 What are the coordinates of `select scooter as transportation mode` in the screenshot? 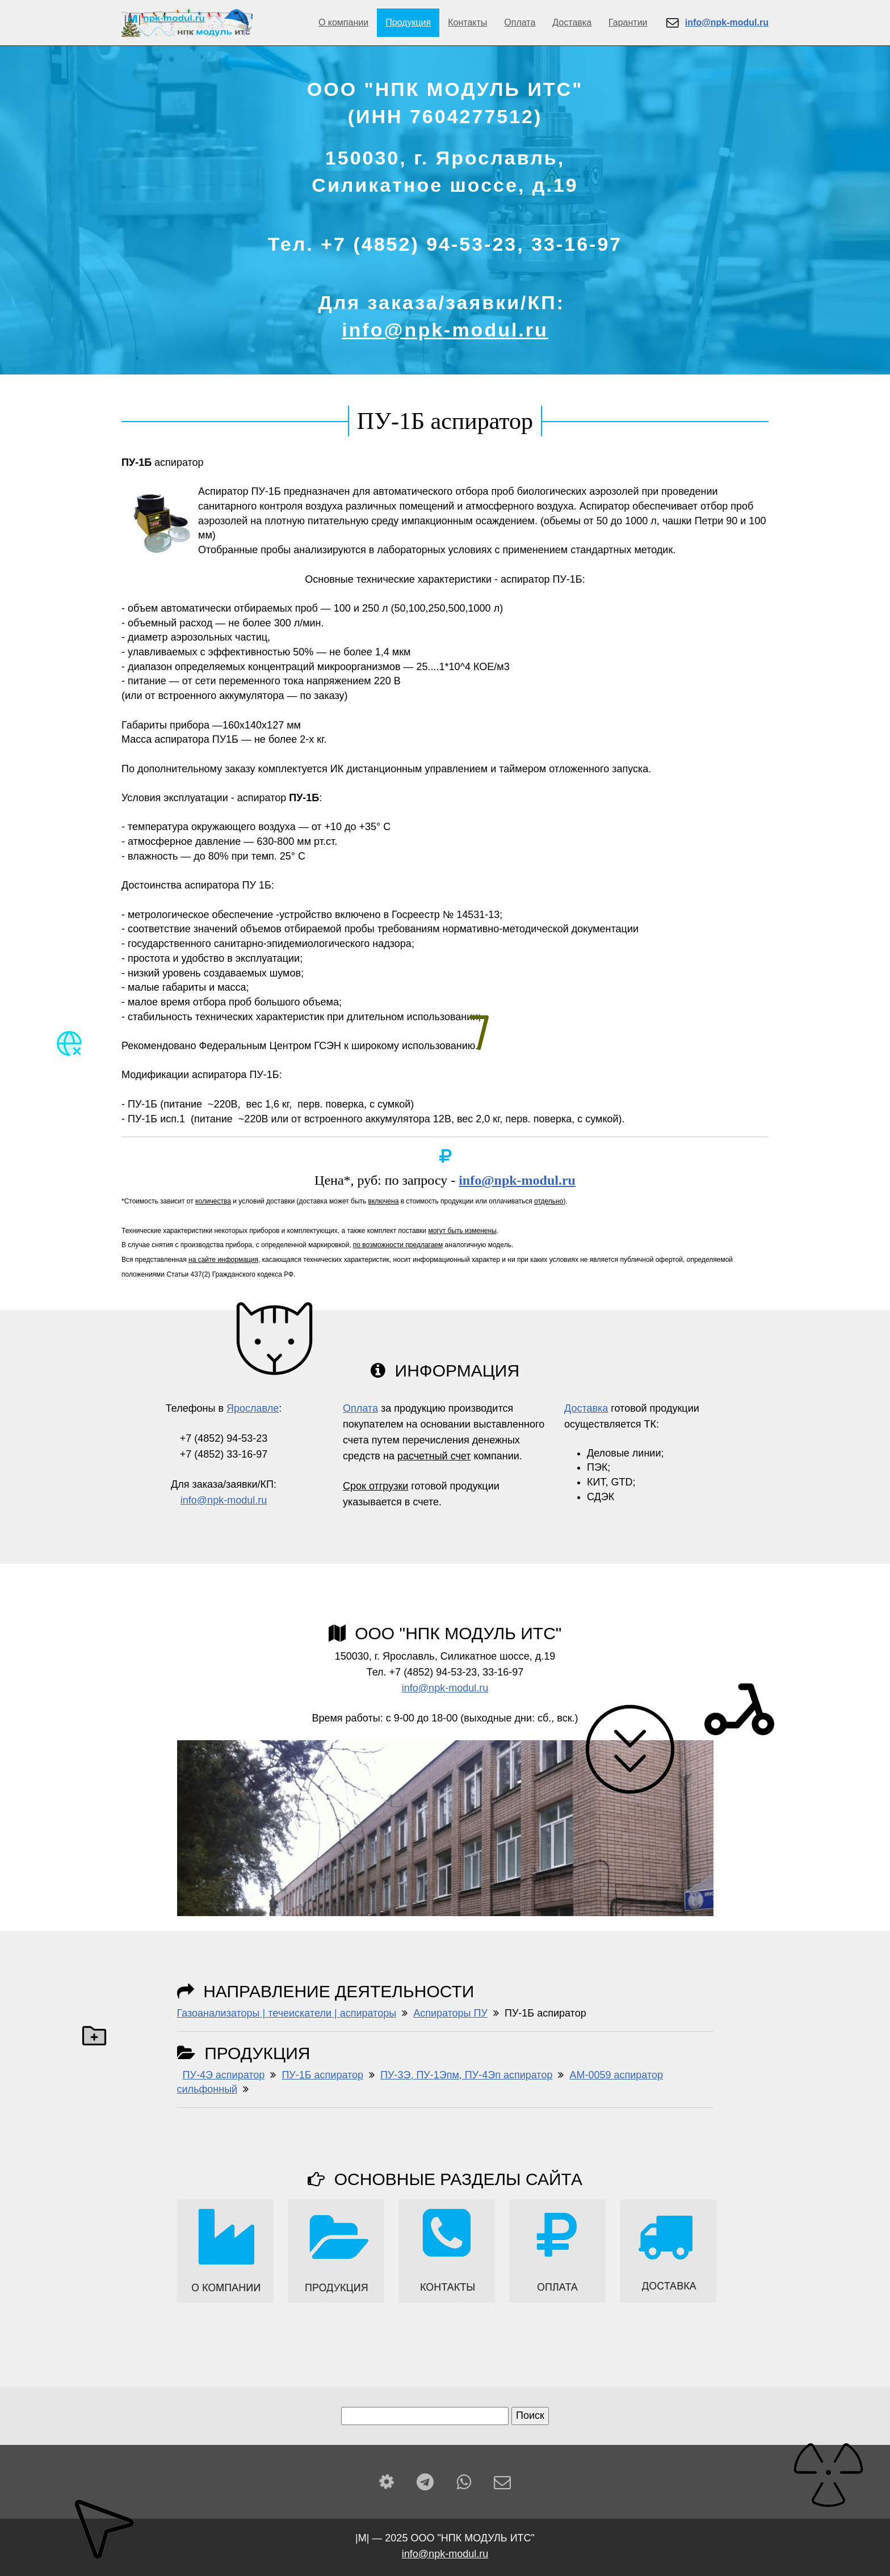 It's located at (739, 1711).